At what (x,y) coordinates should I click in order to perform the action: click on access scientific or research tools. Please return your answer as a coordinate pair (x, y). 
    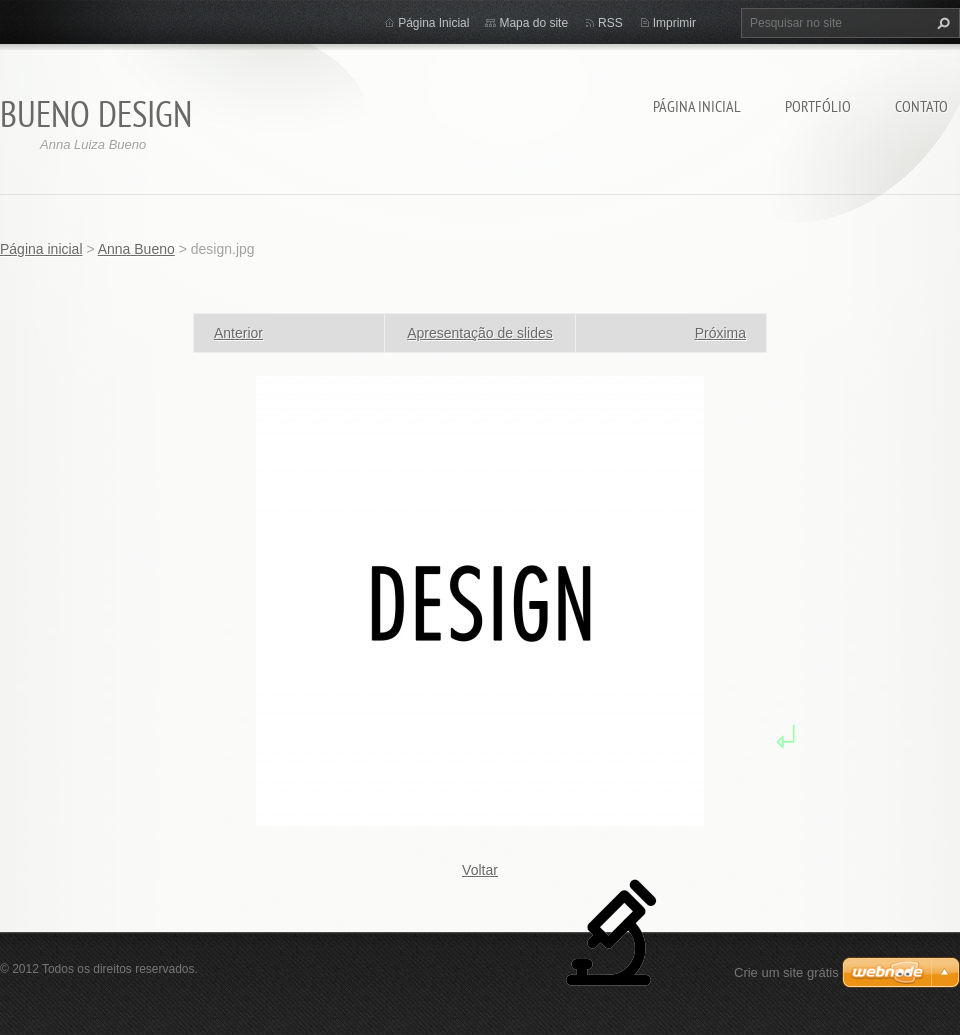
    Looking at the image, I should click on (608, 932).